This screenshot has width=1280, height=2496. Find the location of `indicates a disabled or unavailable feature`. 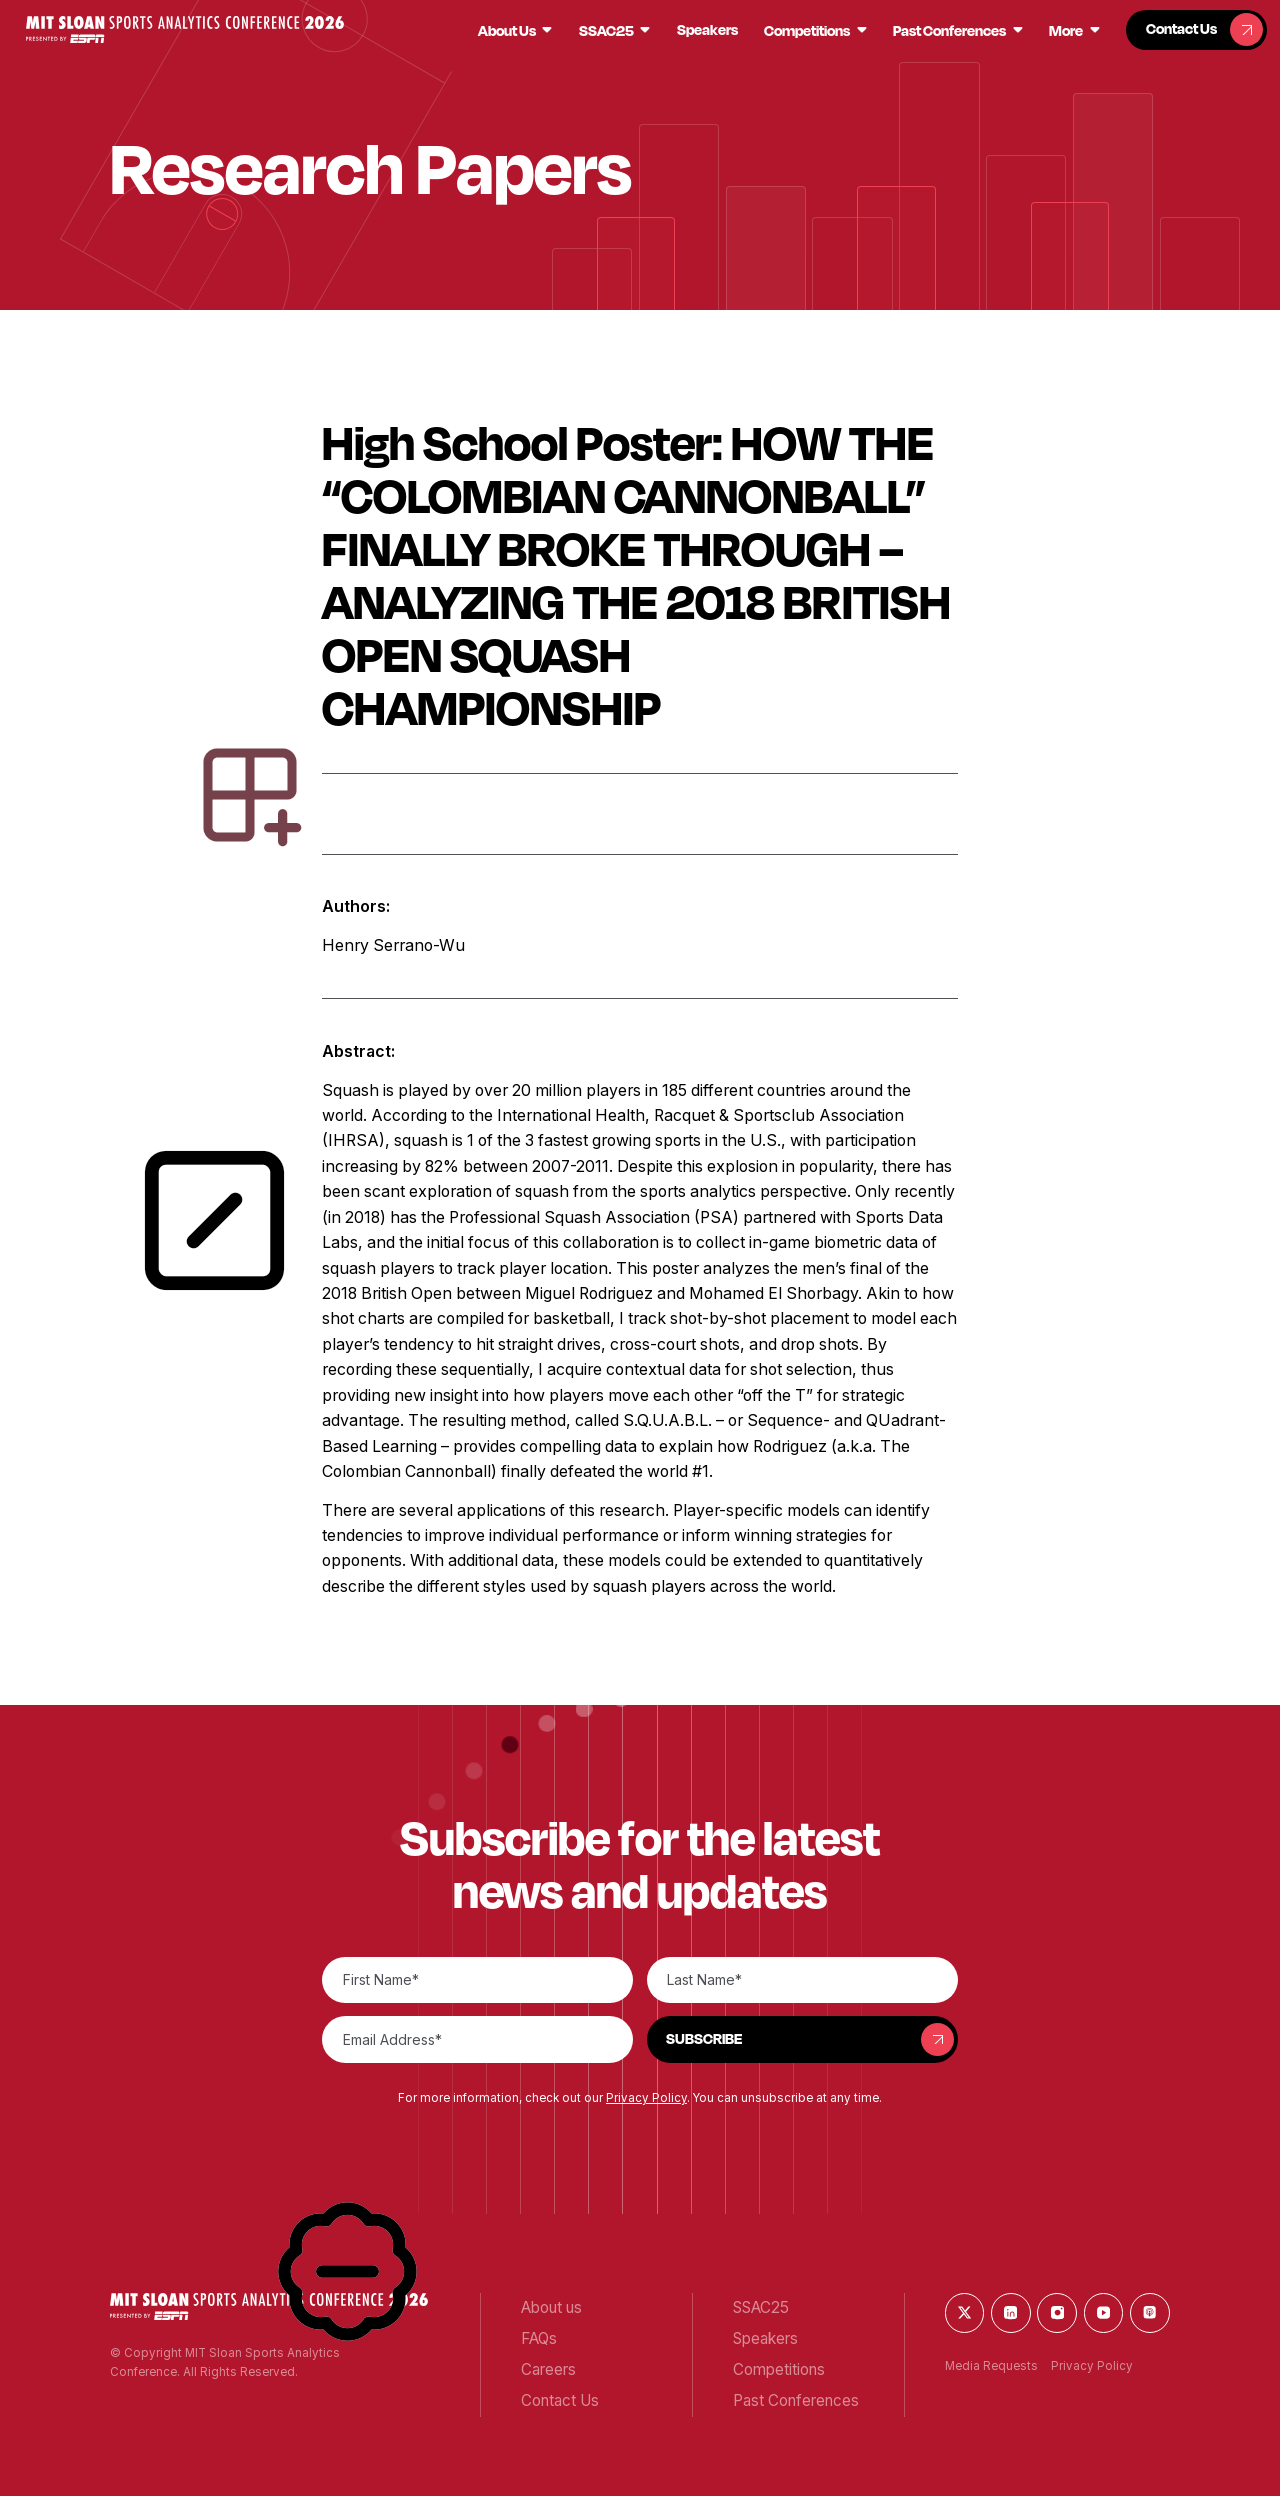

indicates a disabled or unavailable feature is located at coordinates (214, 1220).